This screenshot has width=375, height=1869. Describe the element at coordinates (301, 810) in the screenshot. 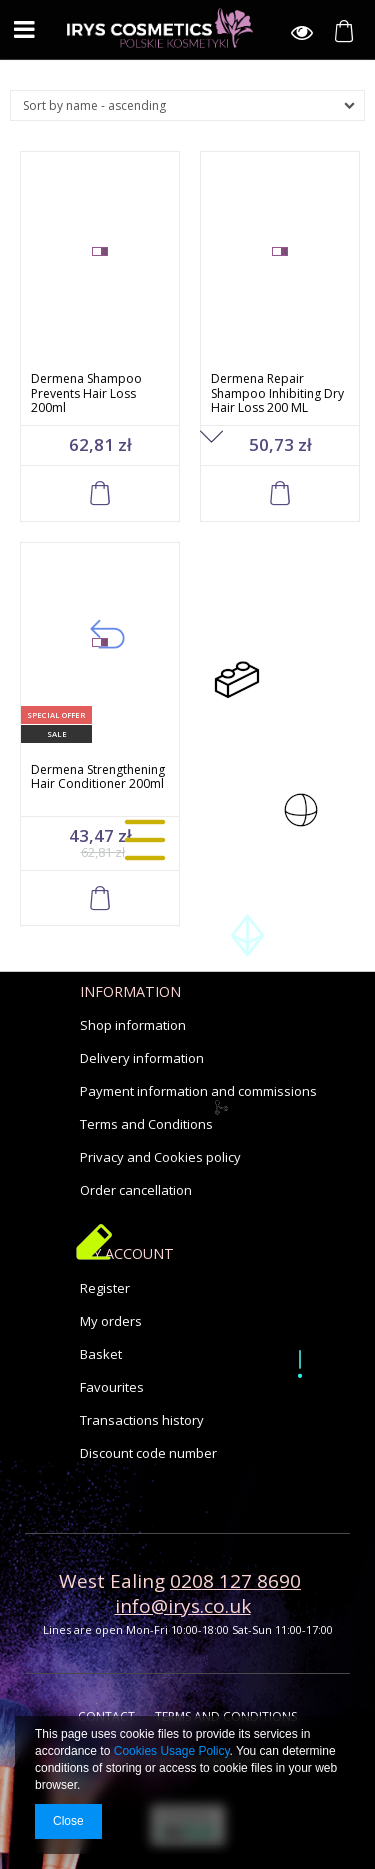

I see `access globe or world view` at that location.